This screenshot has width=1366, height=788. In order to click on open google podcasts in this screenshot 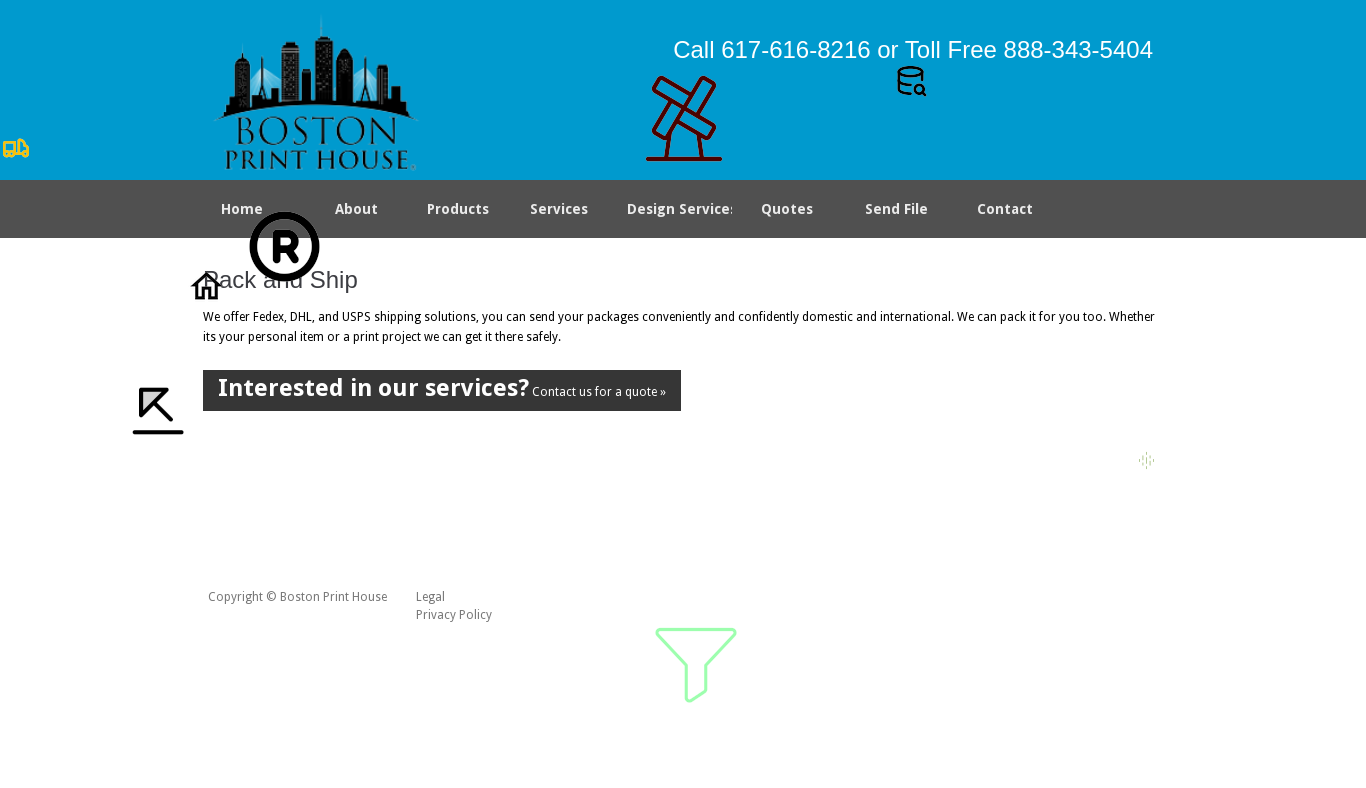, I will do `click(1146, 460)`.